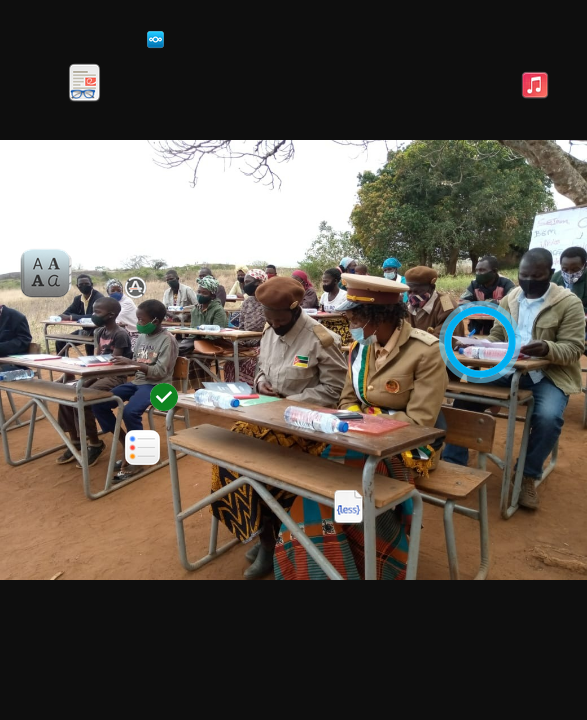 This screenshot has width=587, height=720. What do you see at coordinates (142, 447) in the screenshot?
I see `open the reminders app` at bounding box center [142, 447].